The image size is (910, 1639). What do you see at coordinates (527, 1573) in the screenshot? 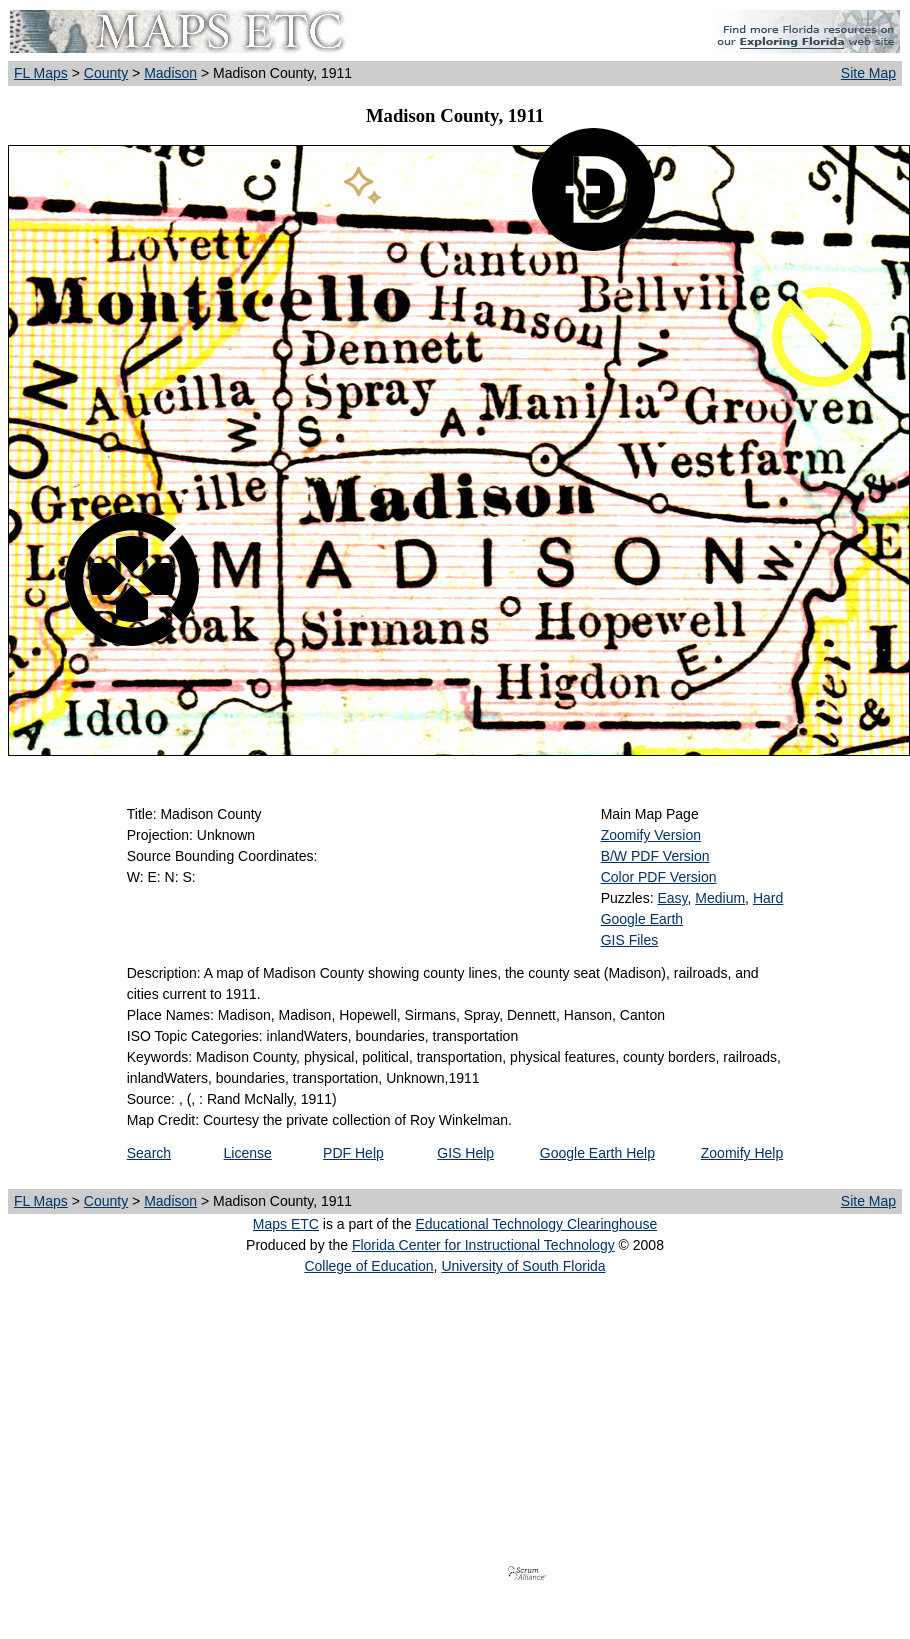
I see `visit the Scrum Alliance website` at bounding box center [527, 1573].